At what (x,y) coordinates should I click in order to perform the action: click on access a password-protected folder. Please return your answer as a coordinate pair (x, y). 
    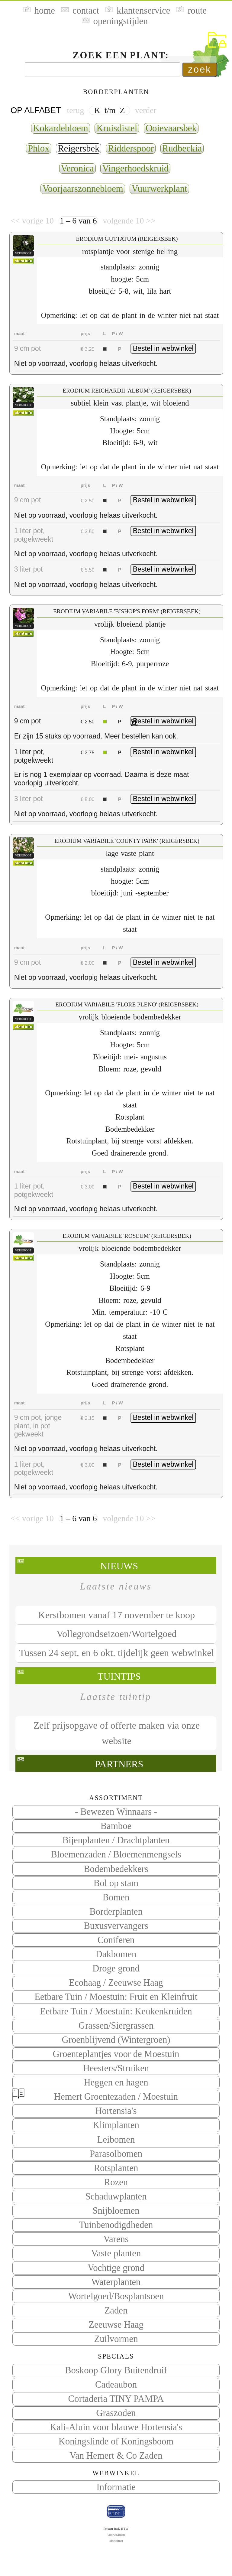
    Looking at the image, I should click on (217, 40).